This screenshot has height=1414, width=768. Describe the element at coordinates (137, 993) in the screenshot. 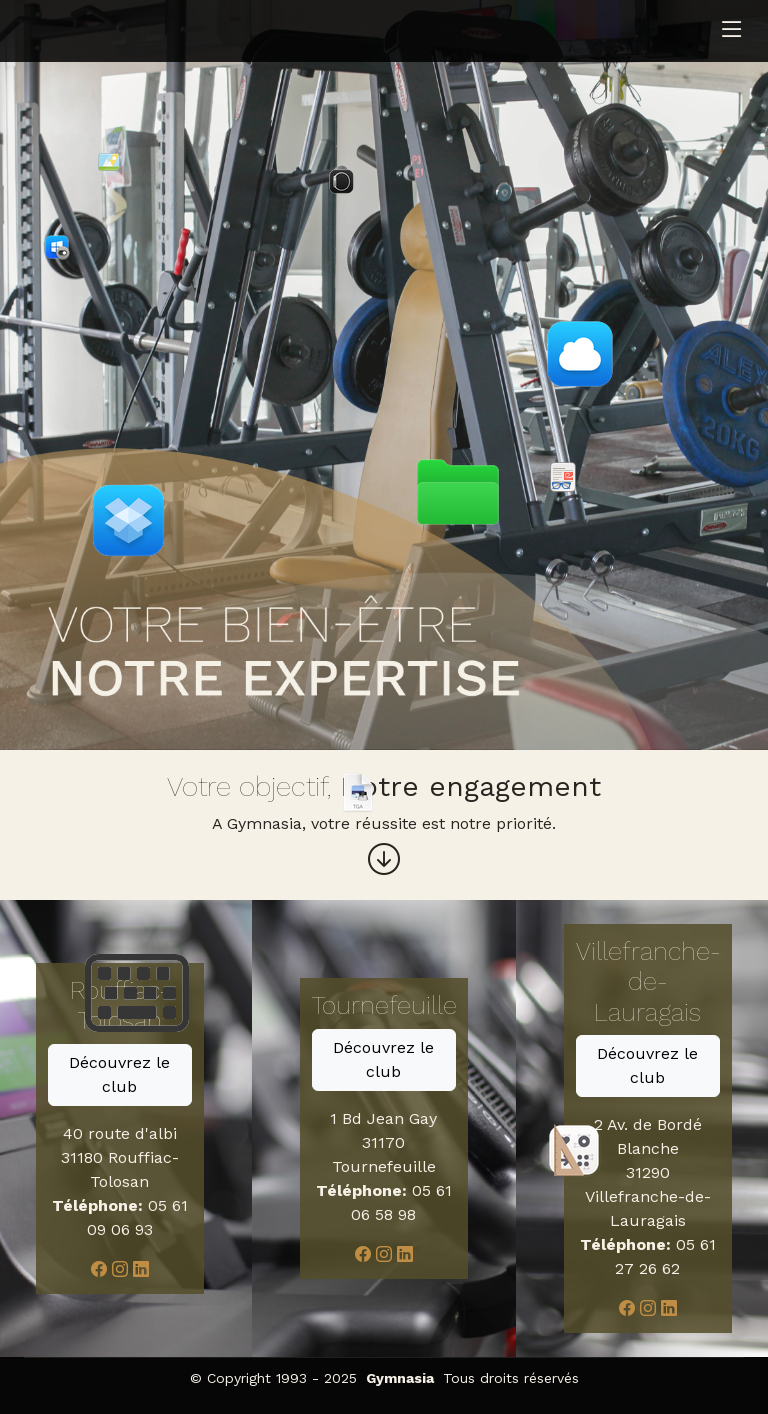

I see `open keyboard settings` at that location.